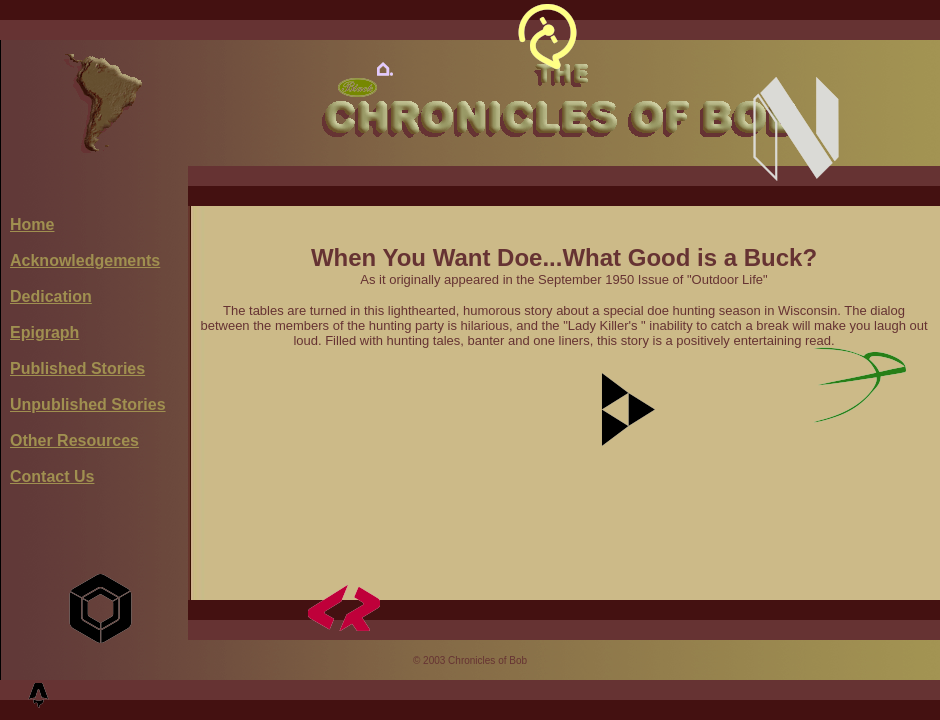 This screenshot has width=940, height=720. Describe the element at coordinates (547, 36) in the screenshot. I see `open the Satellite app` at that location.